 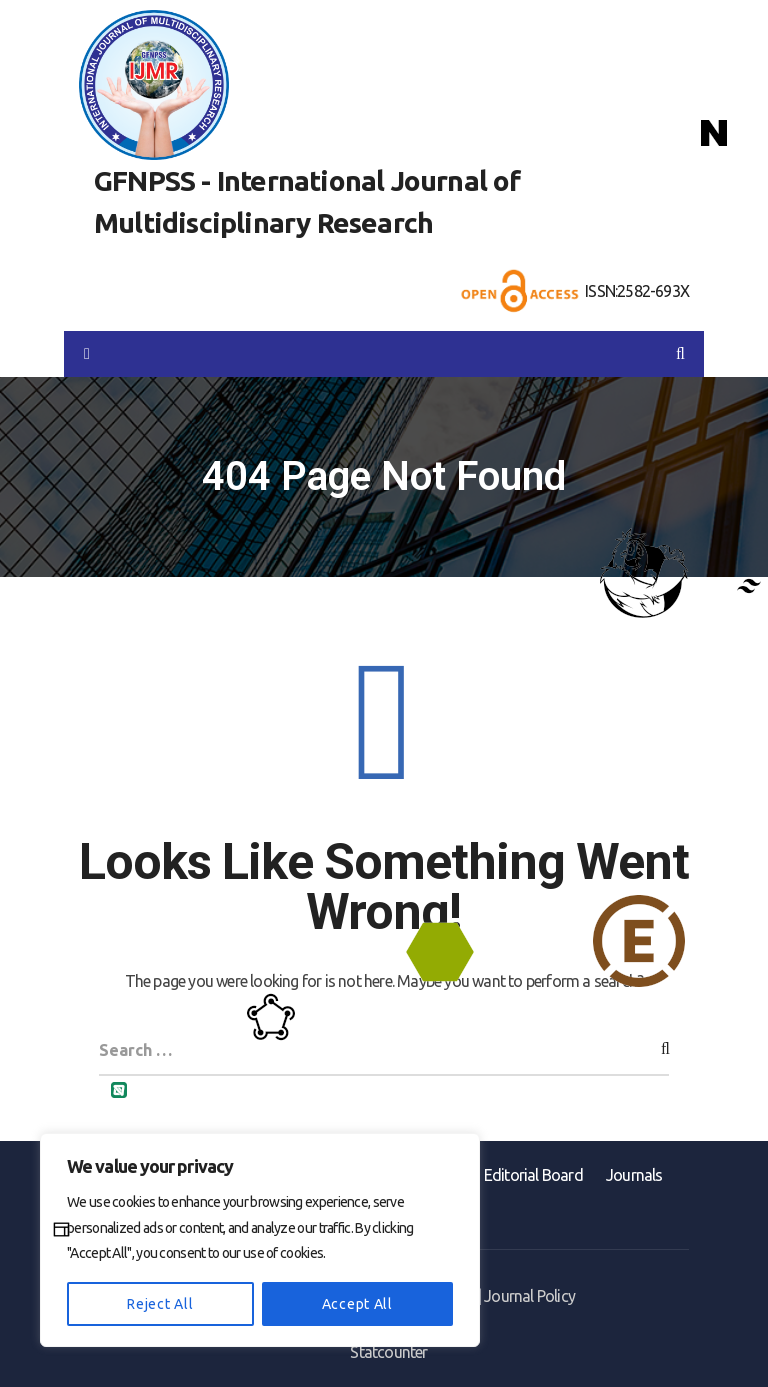 What do you see at coordinates (61, 1229) in the screenshot?
I see `switch to two-column layout with header` at bounding box center [61, 1229].